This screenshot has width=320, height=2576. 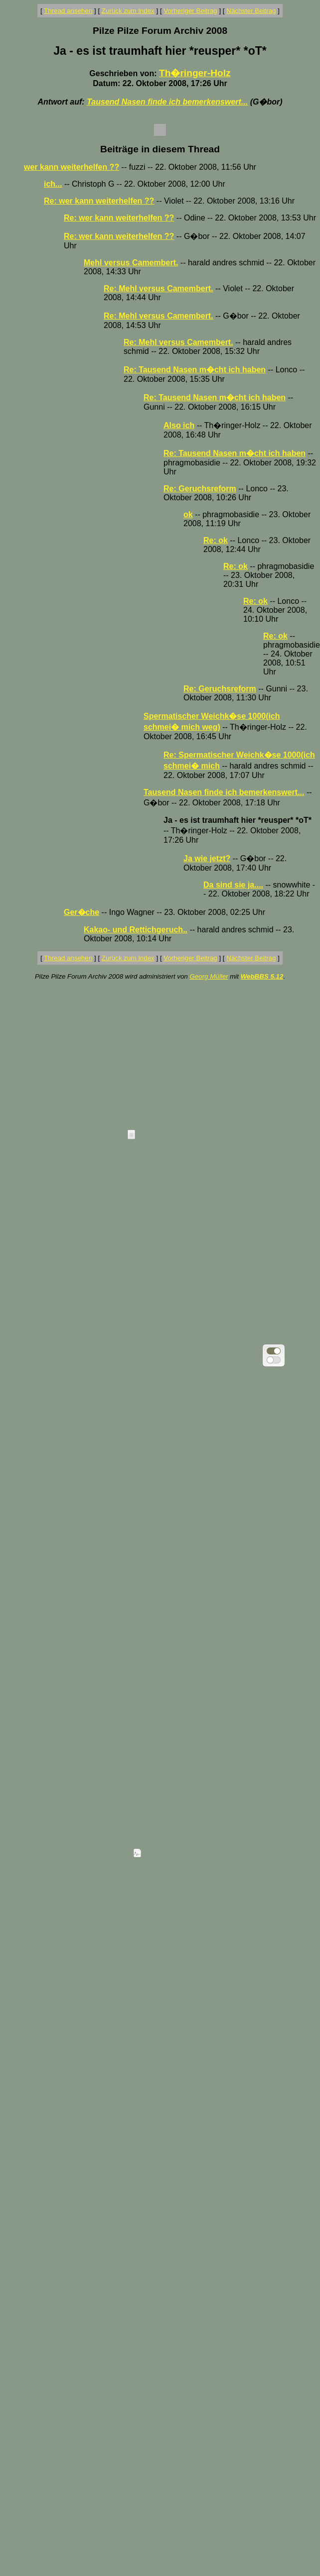 I want to click on open gnome tweaks settings, so click(x=274, y=1355).